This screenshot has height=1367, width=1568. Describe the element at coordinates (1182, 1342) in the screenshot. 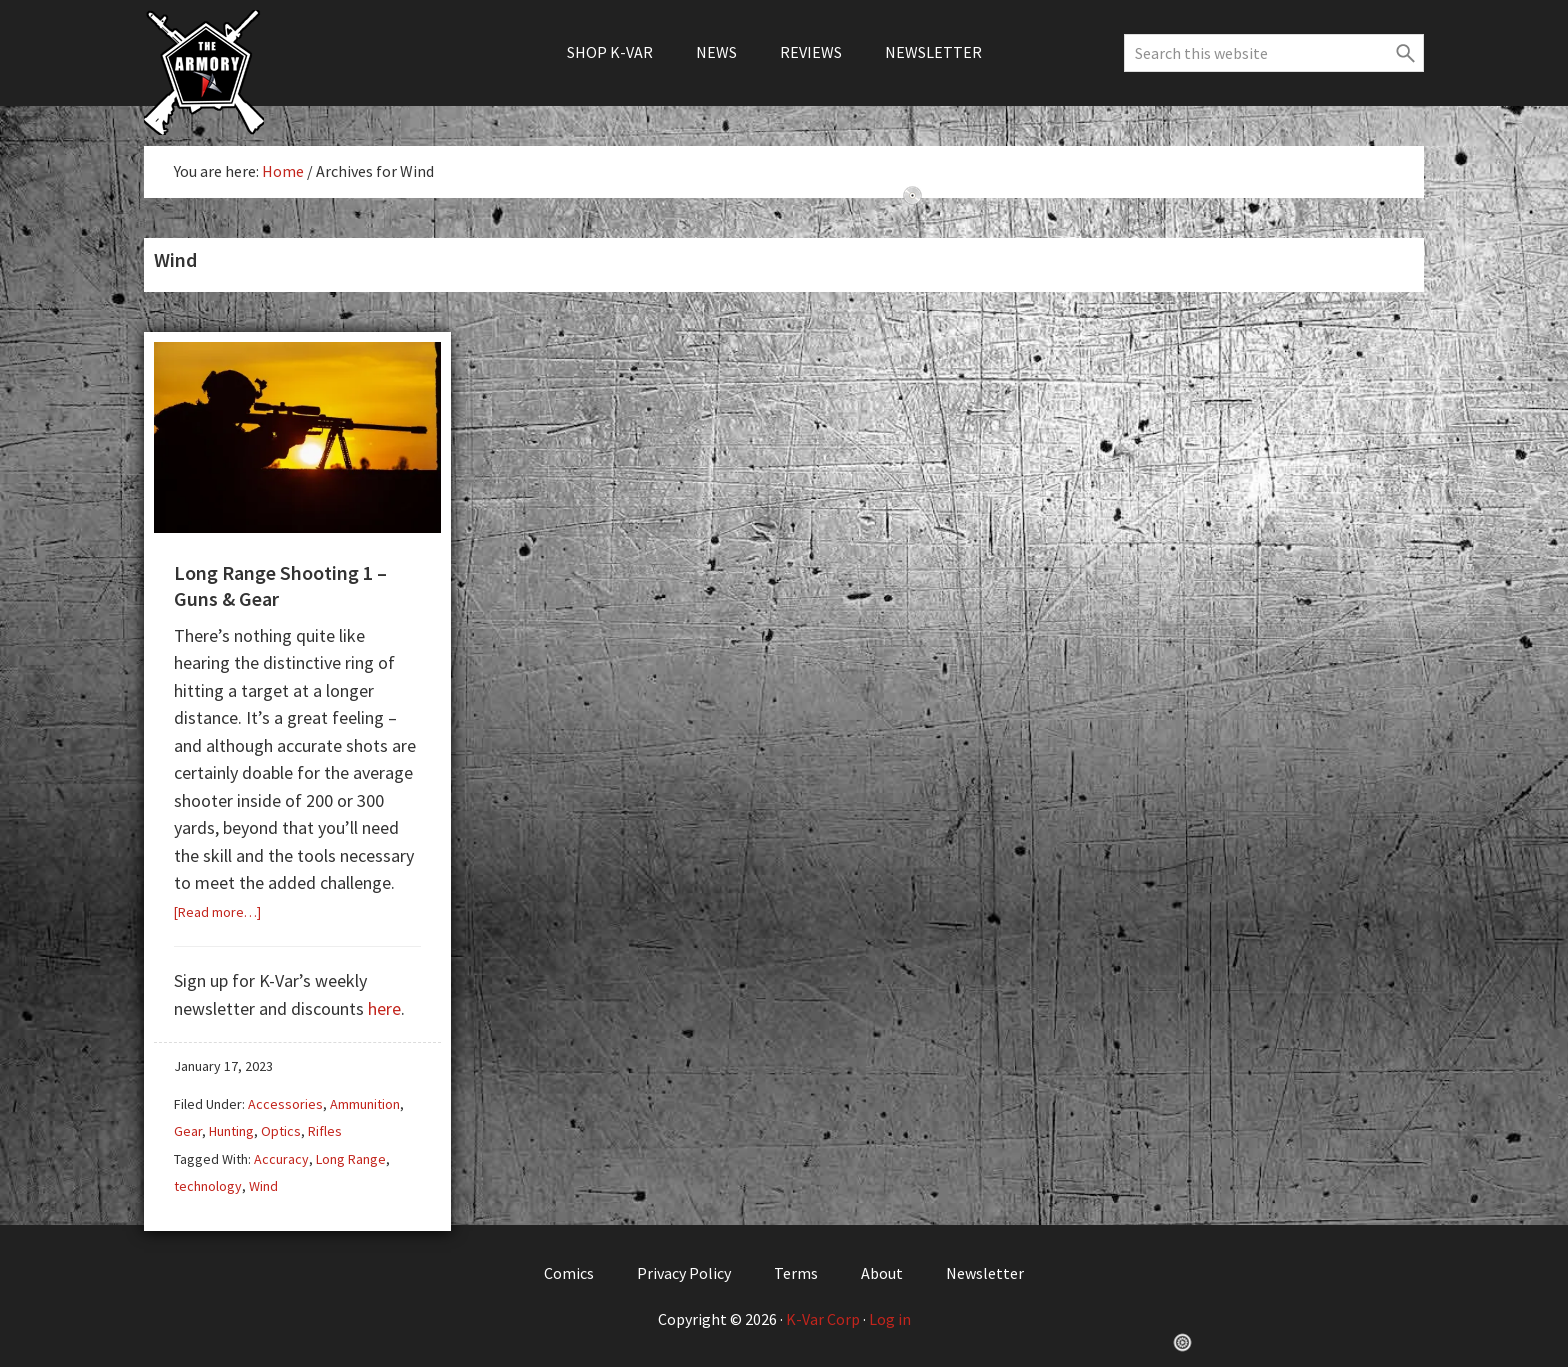

I see `open system settings` at that location.